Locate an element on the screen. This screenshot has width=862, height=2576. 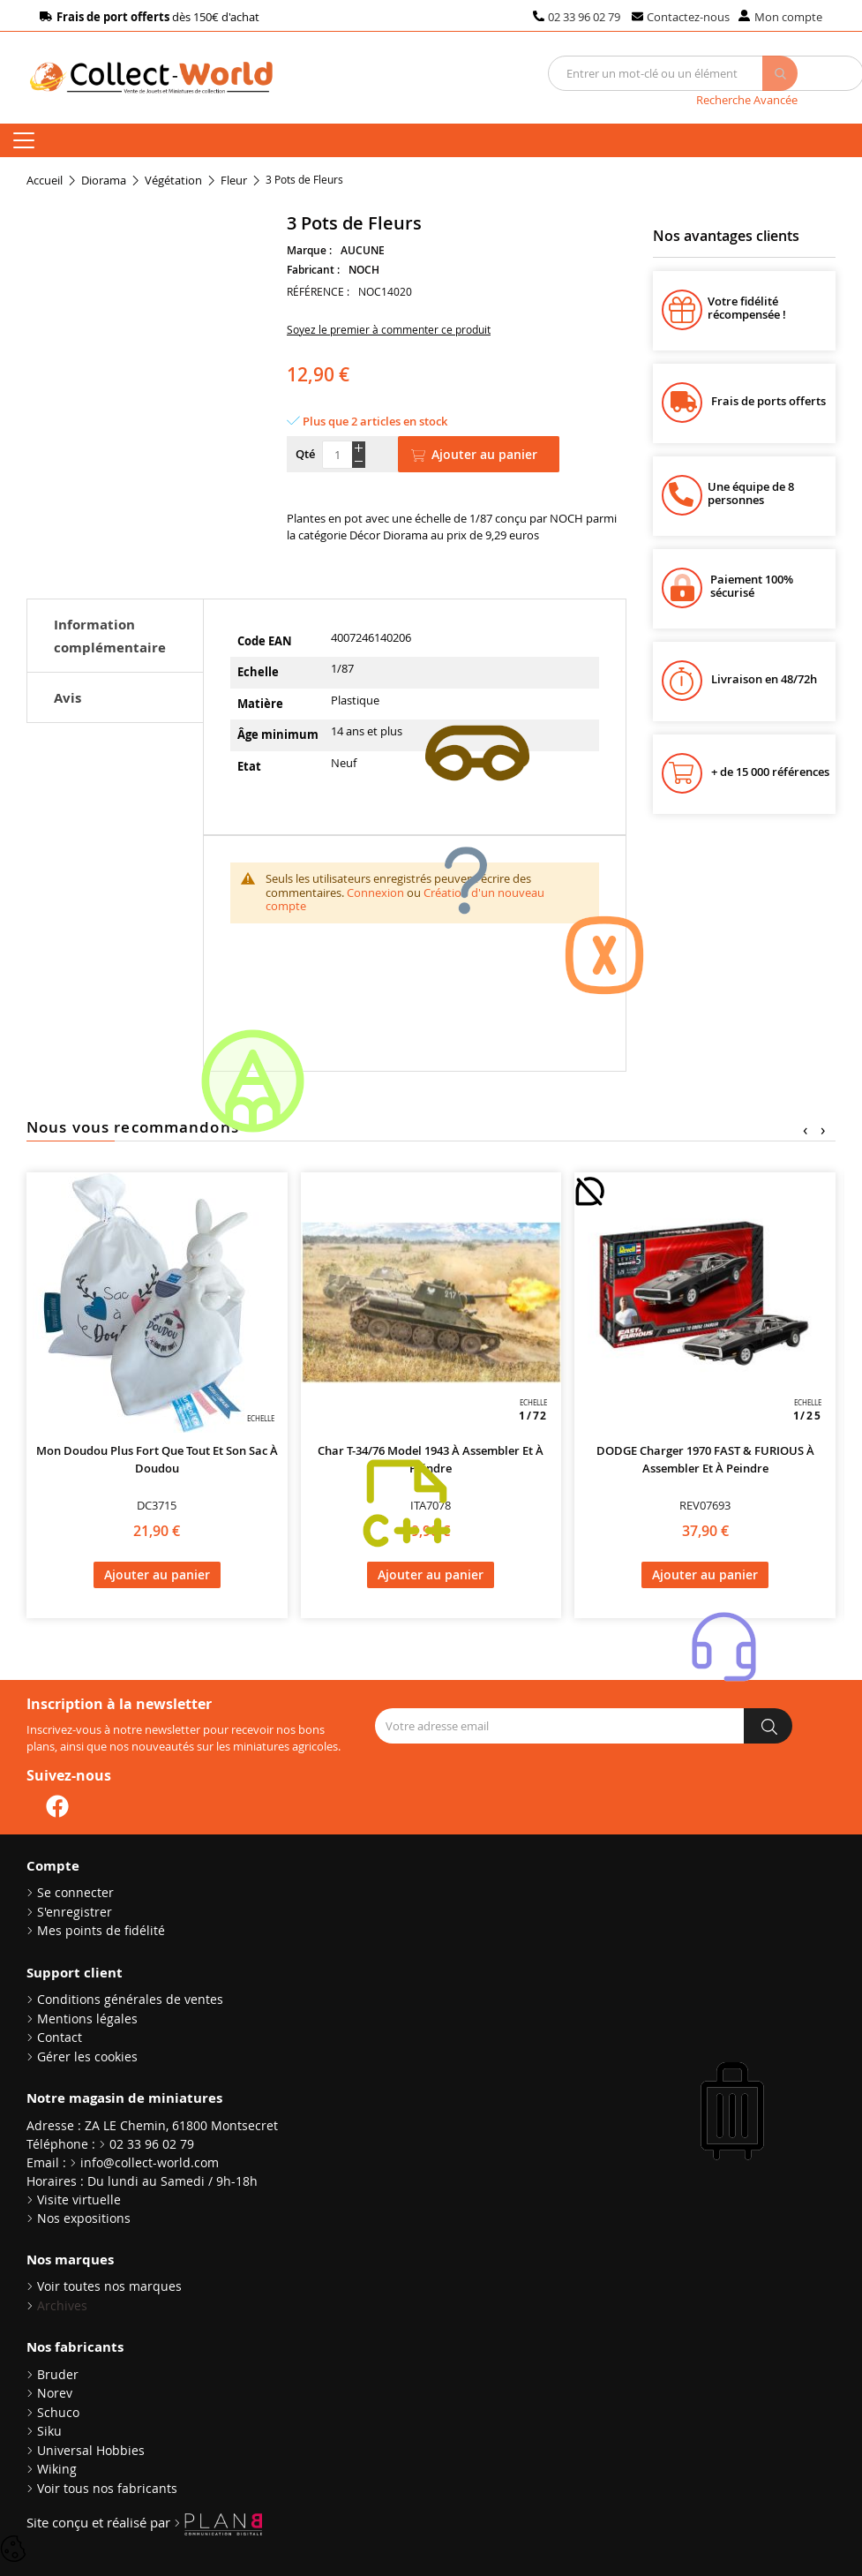
close or dismiss a dialog is located at coordinates (604, 955).